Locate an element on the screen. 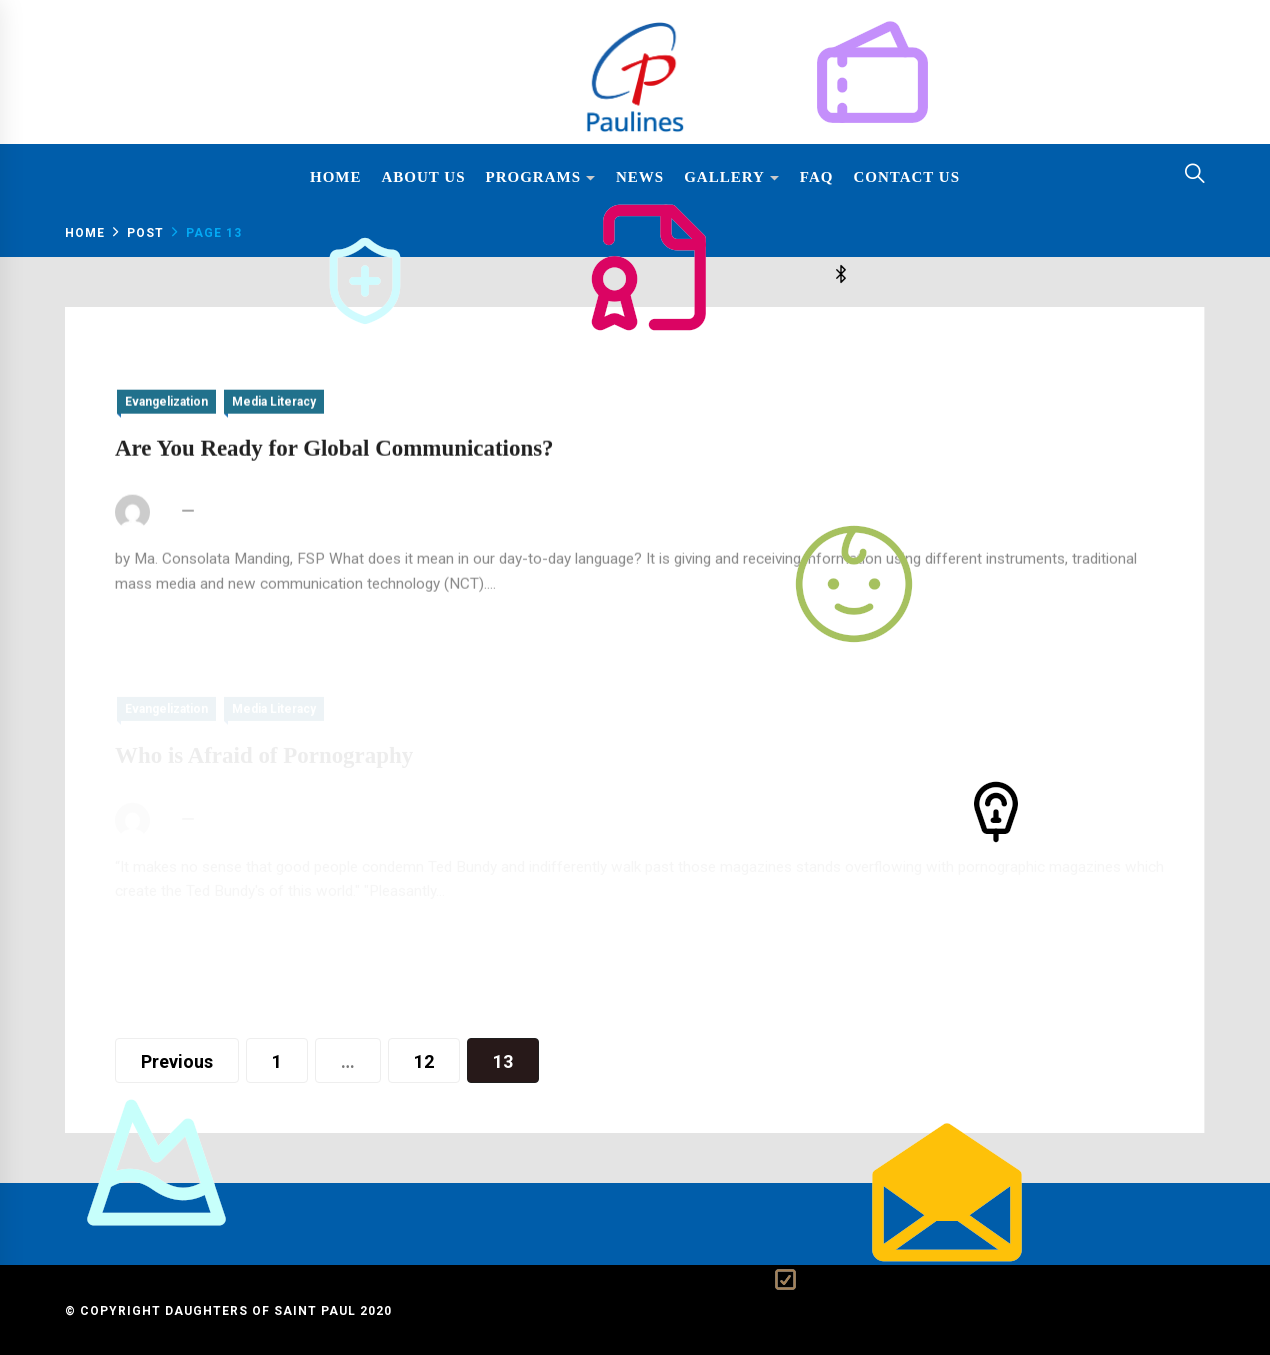 This screenshot has width=1270, height=1355. find nearby parking meters is located at coordinates (996, 812).